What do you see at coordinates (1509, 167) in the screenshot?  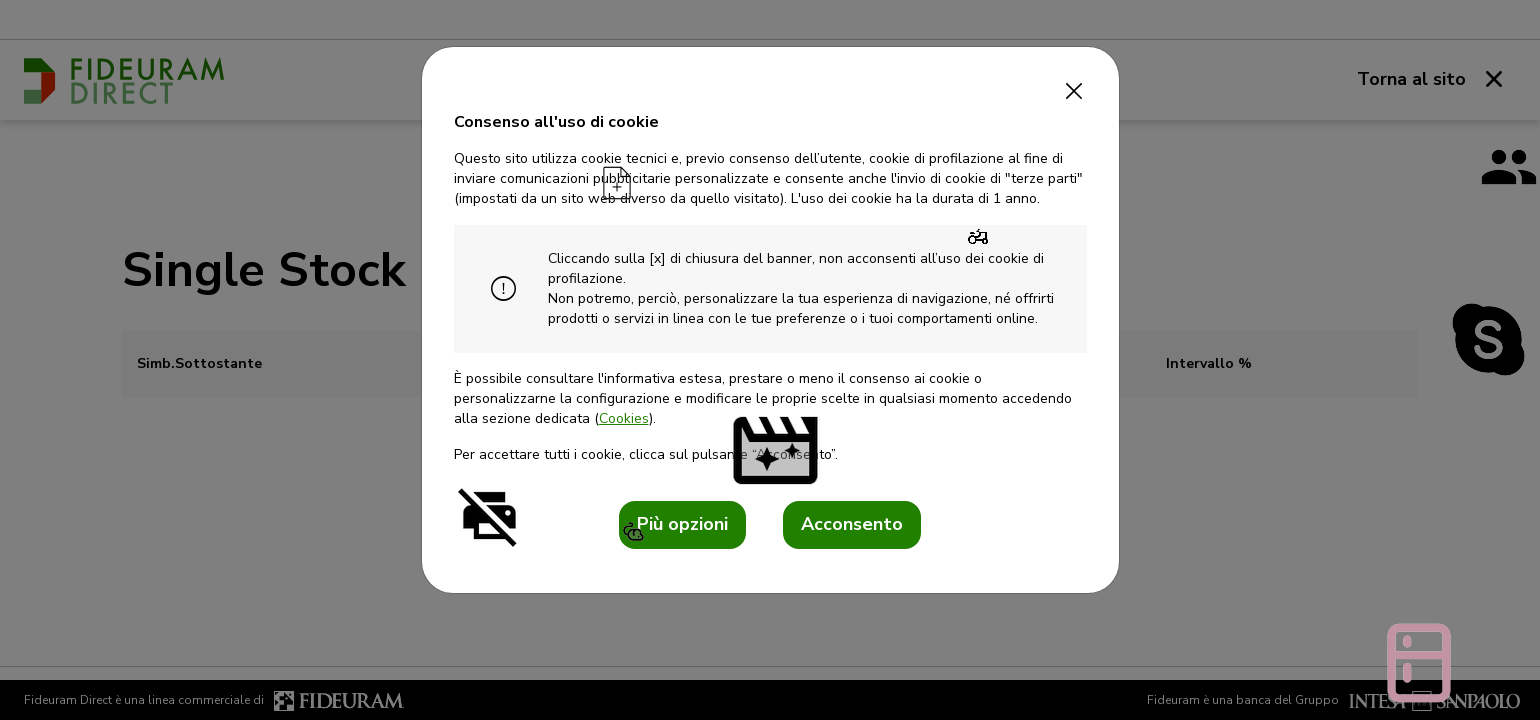 I see `view group members` at bounding box center [1509, 167].